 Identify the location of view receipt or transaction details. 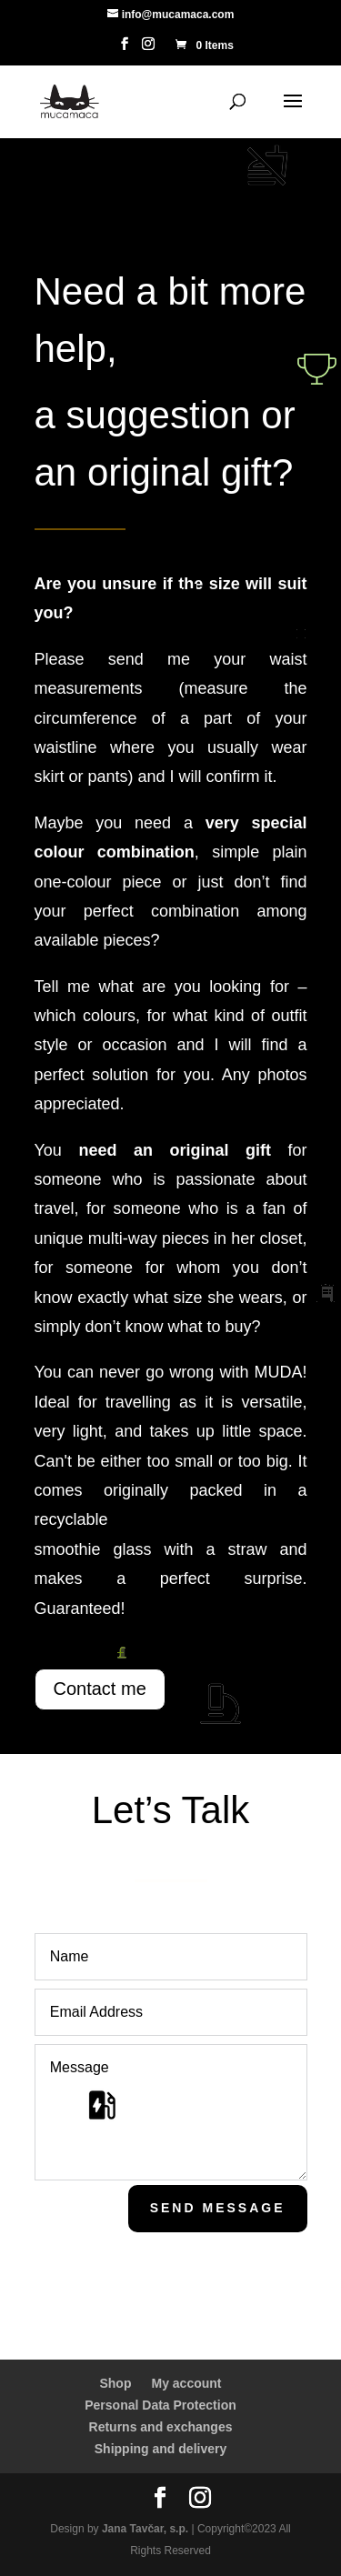
(326, 1294).